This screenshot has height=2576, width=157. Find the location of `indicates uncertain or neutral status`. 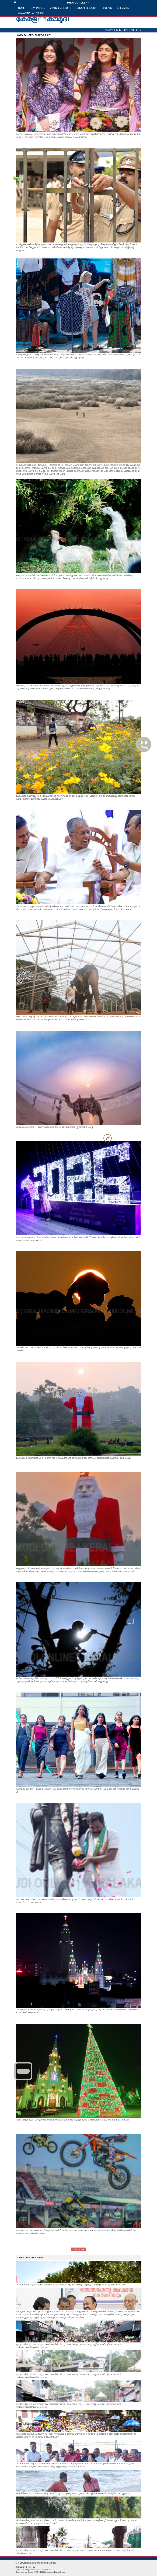

indicates uncertain or neutral status is located at coordinates (144, 744).